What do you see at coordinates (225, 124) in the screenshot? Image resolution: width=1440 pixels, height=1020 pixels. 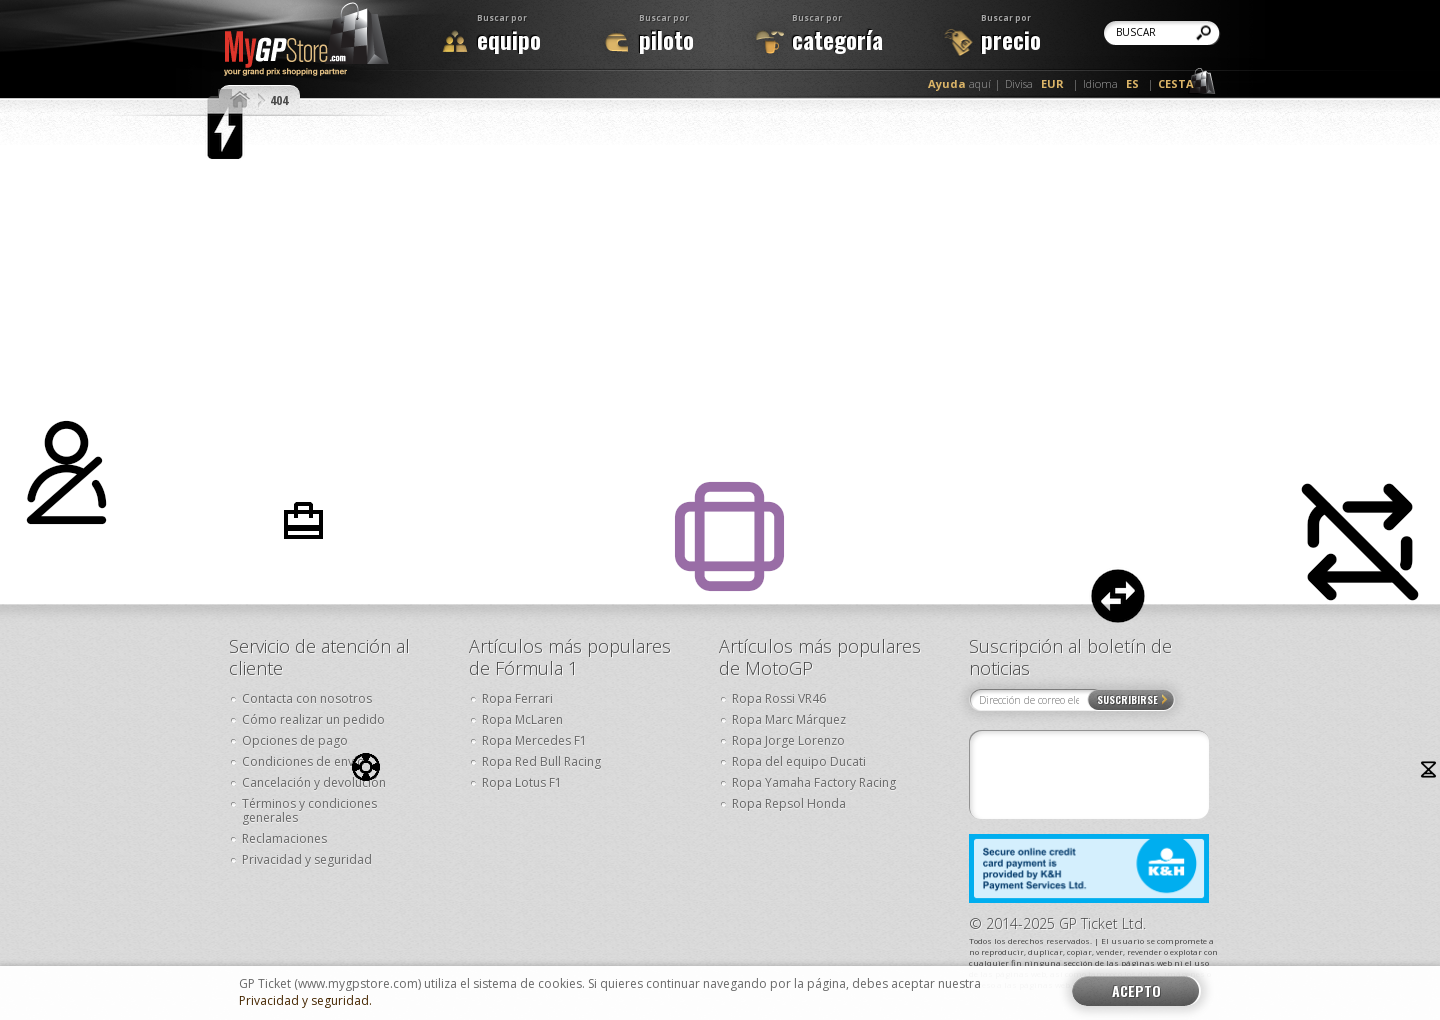 I see `battery charging at 80%` at bounding box center [225, 124].